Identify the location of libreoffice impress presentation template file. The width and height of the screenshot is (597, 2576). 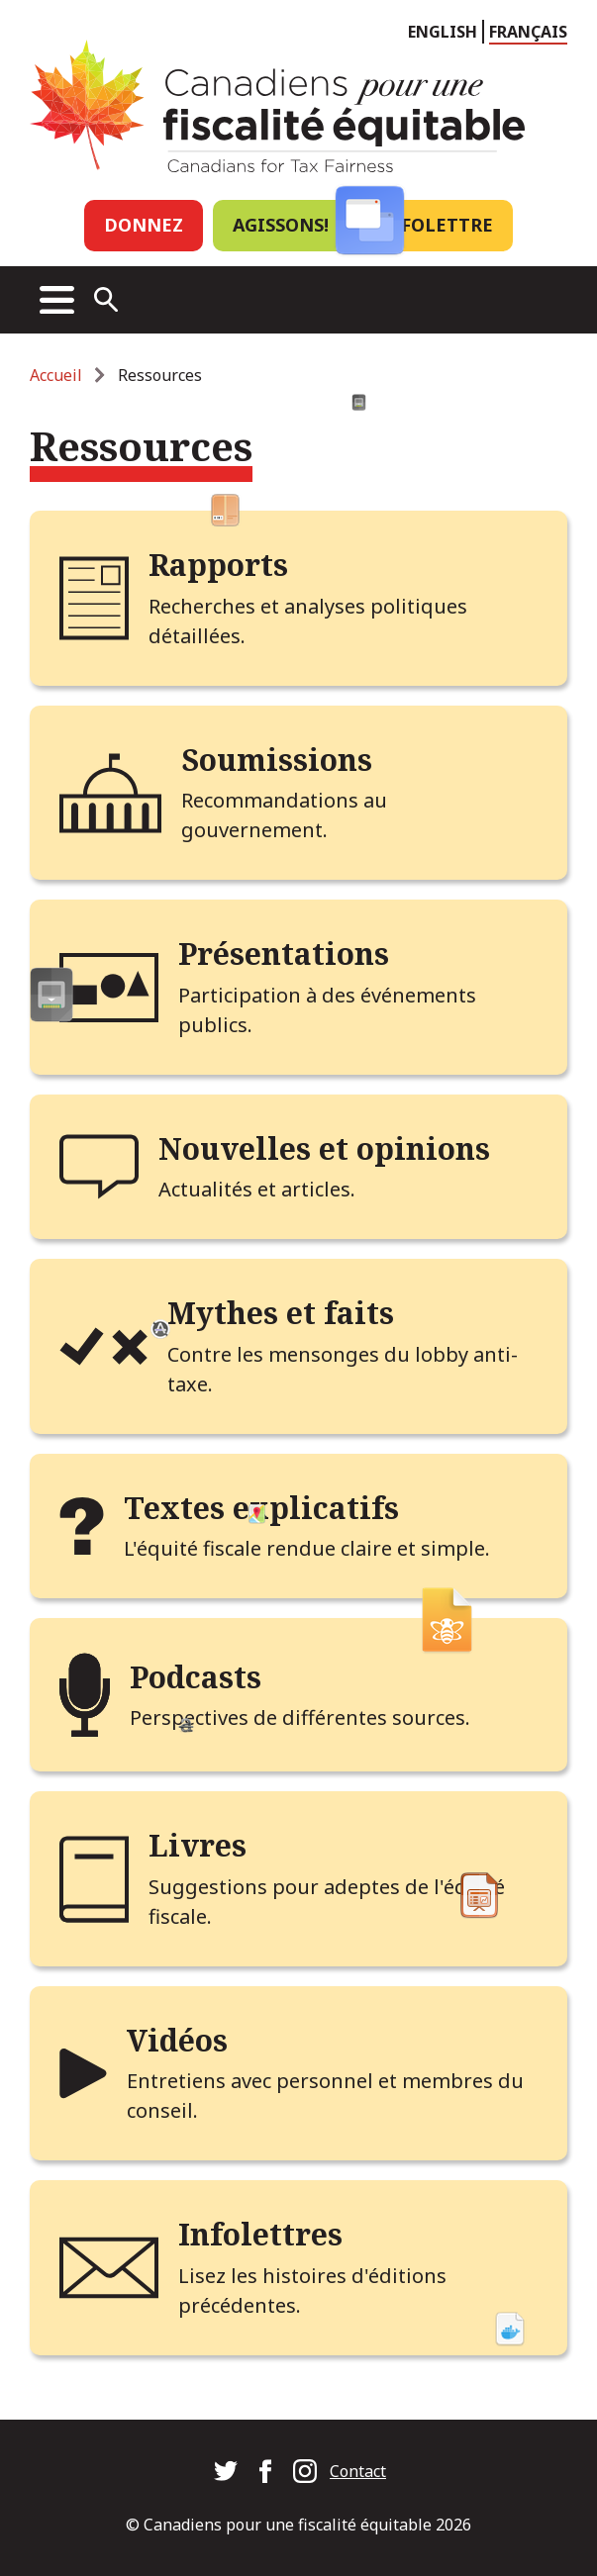
(479, 1895).